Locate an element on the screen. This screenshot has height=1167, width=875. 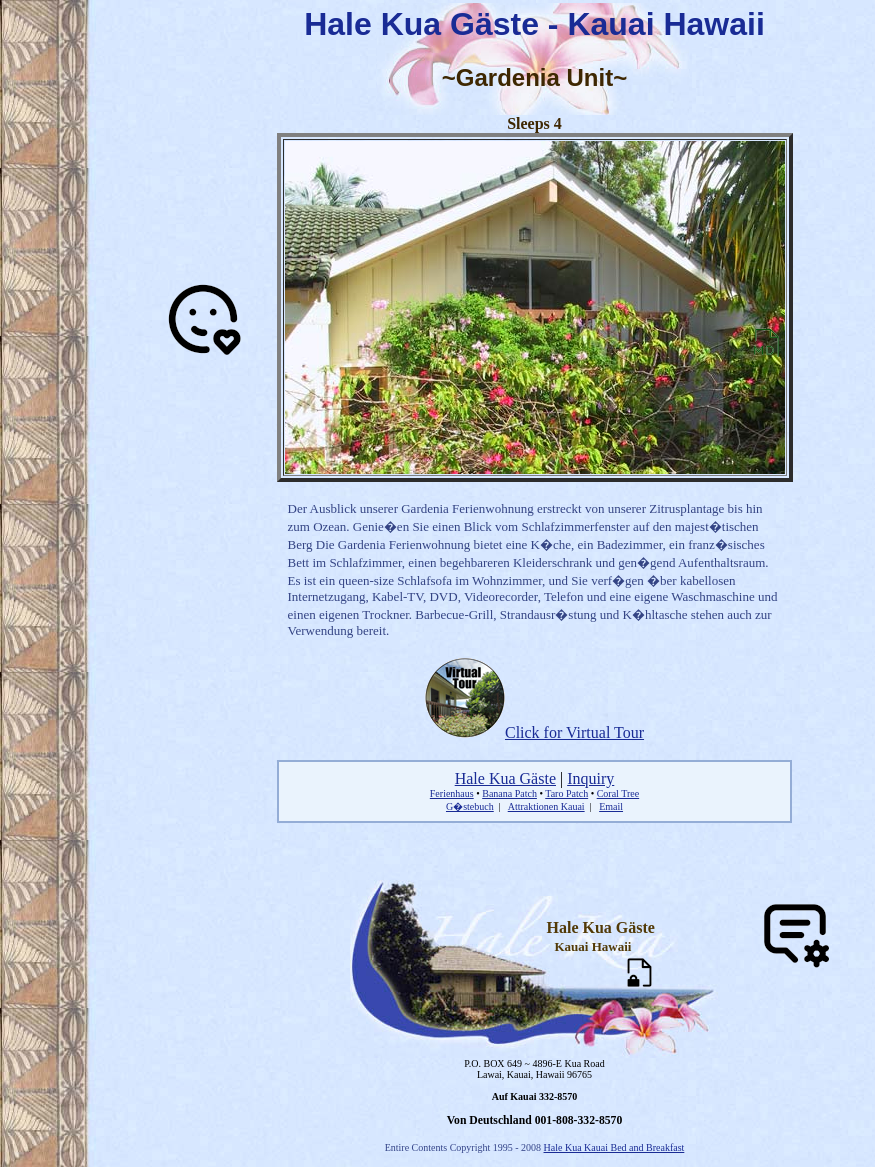
react with love or affection is located at coordinates (203, 319).